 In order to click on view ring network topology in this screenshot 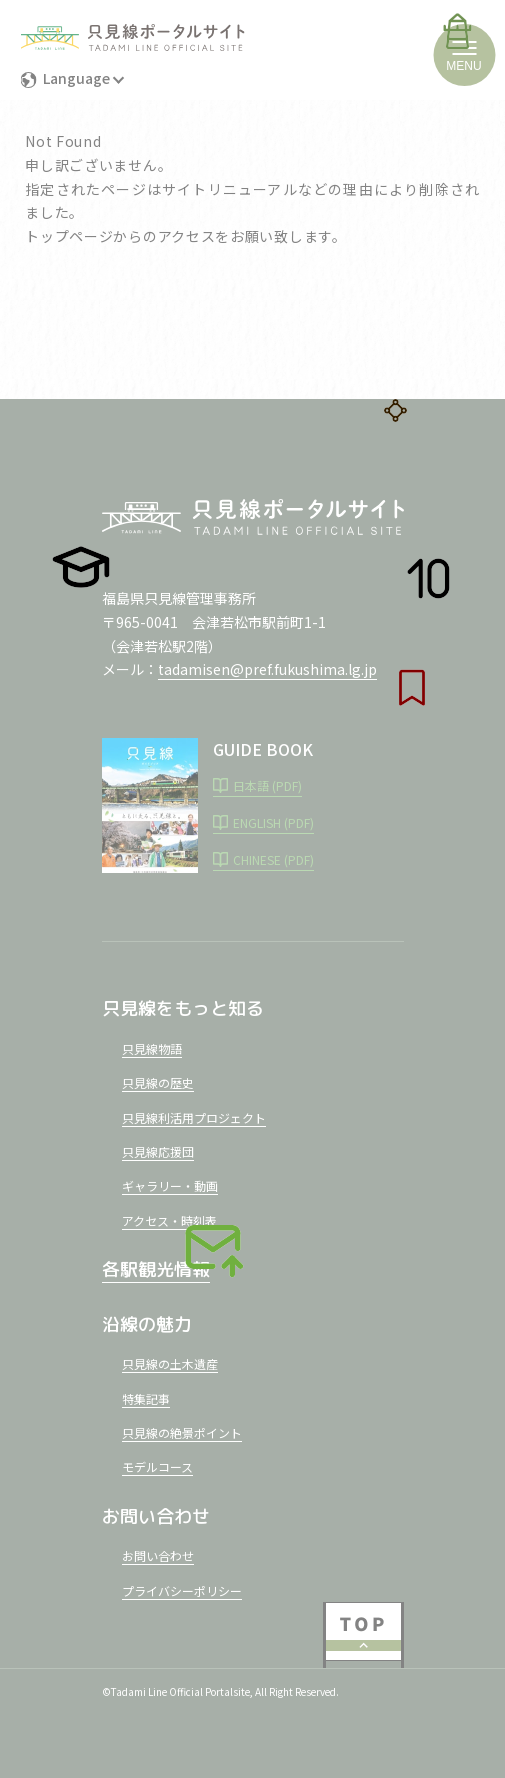, I will do `click(395, 410)`.